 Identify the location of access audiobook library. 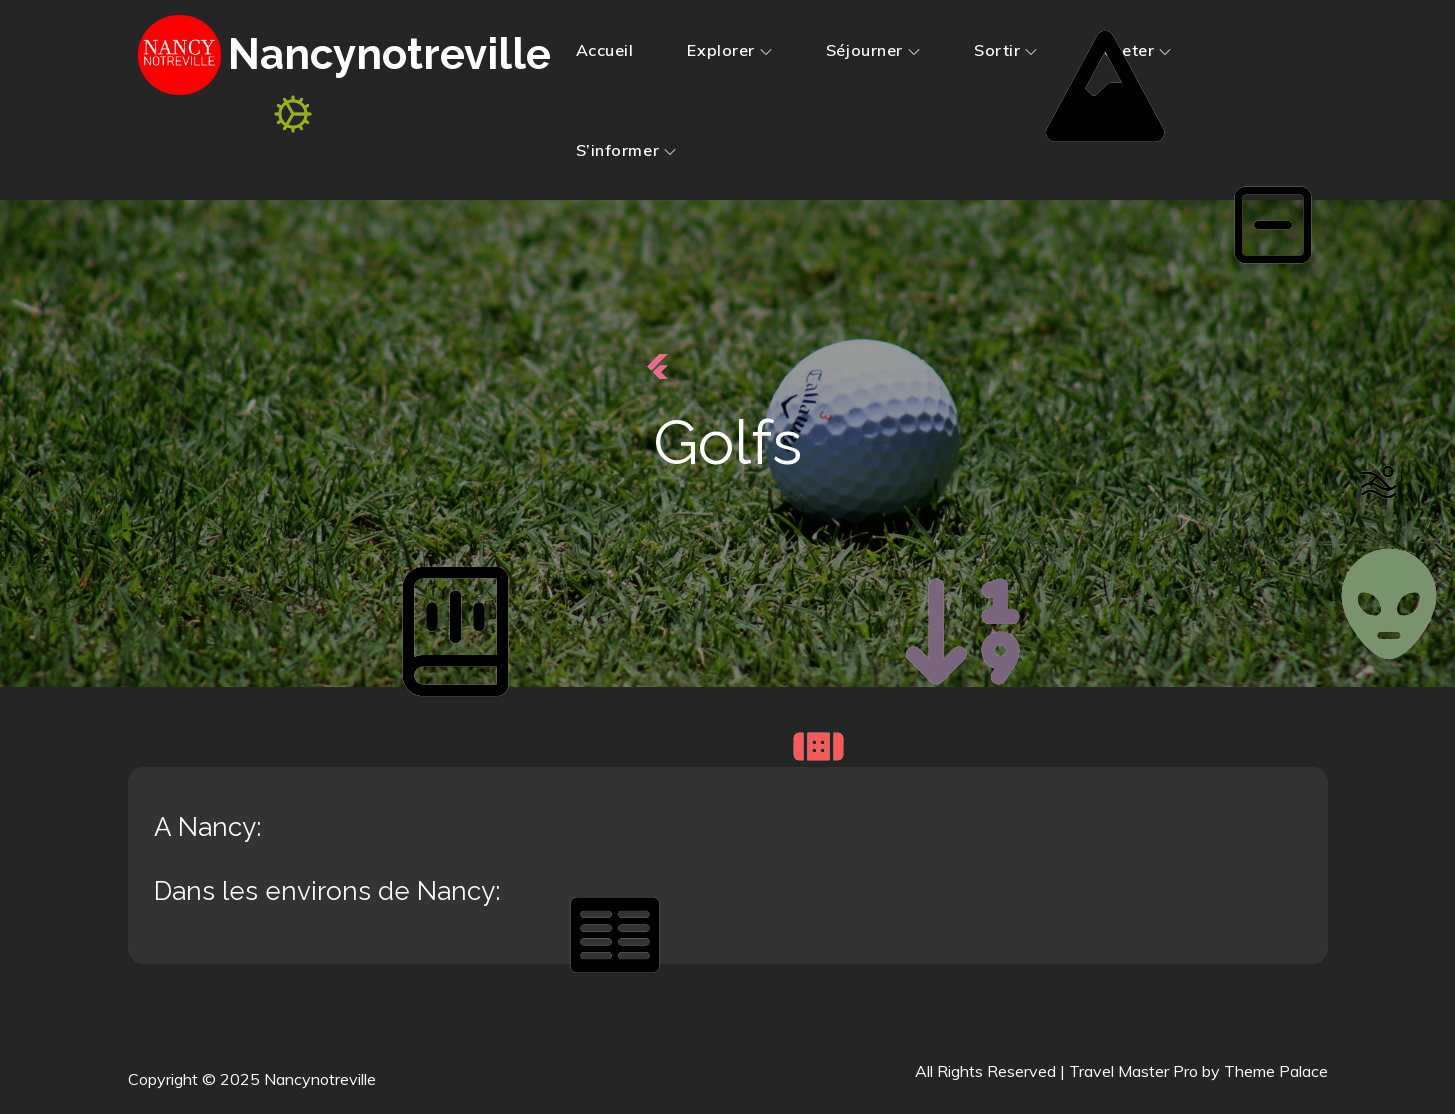
(455, 631).